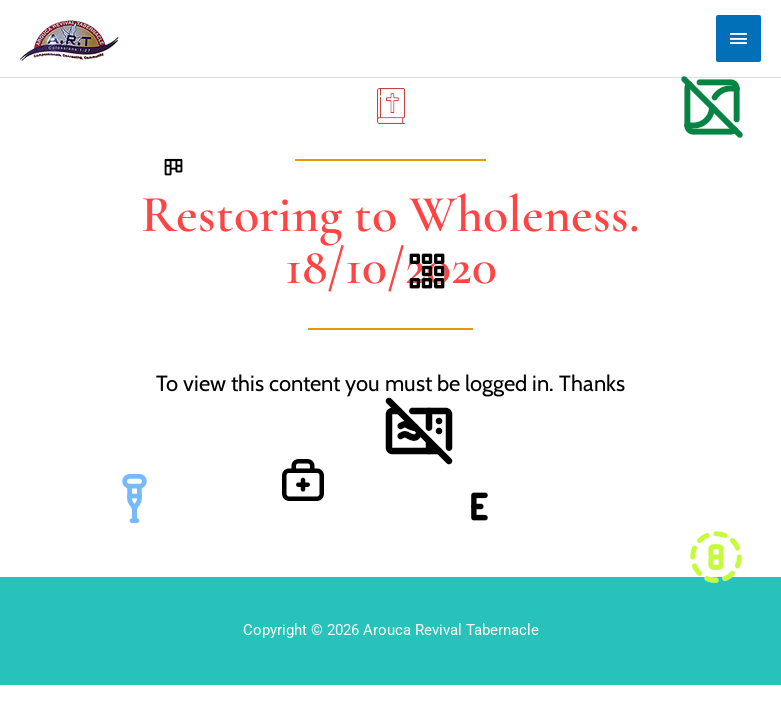 The height and width of the screenshot is (720, 781). Describe the element at coordinates (479, 506) in the screenshot. I see `indicates an "E" label or category marker` at that location.